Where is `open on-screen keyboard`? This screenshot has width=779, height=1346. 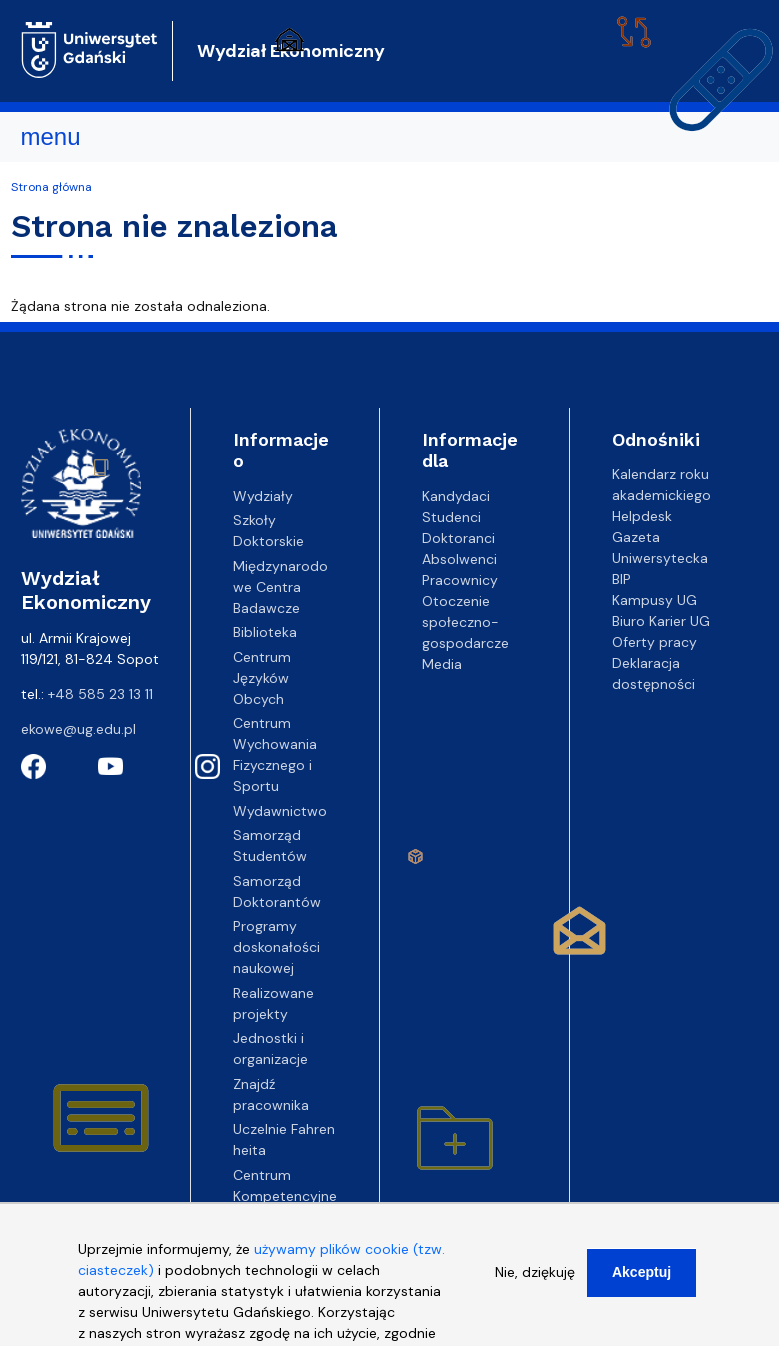 open on-screen keyboard is located at coordinates (101, 1118).